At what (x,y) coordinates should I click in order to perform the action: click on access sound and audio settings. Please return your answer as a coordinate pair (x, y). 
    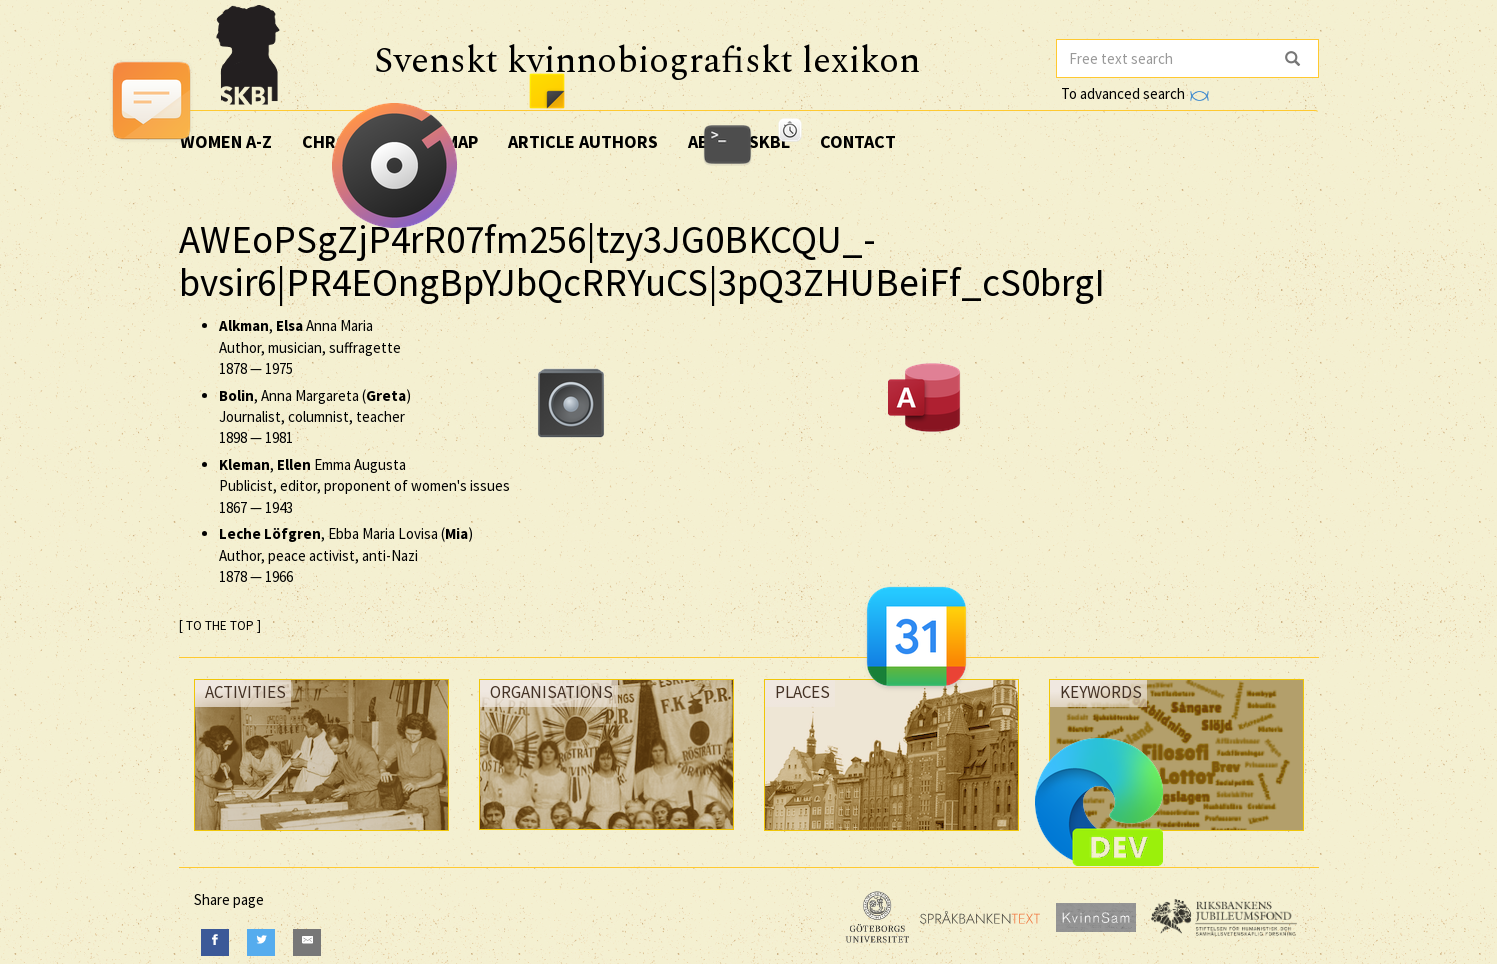
    Looking at the image, I should click on (571, 403).